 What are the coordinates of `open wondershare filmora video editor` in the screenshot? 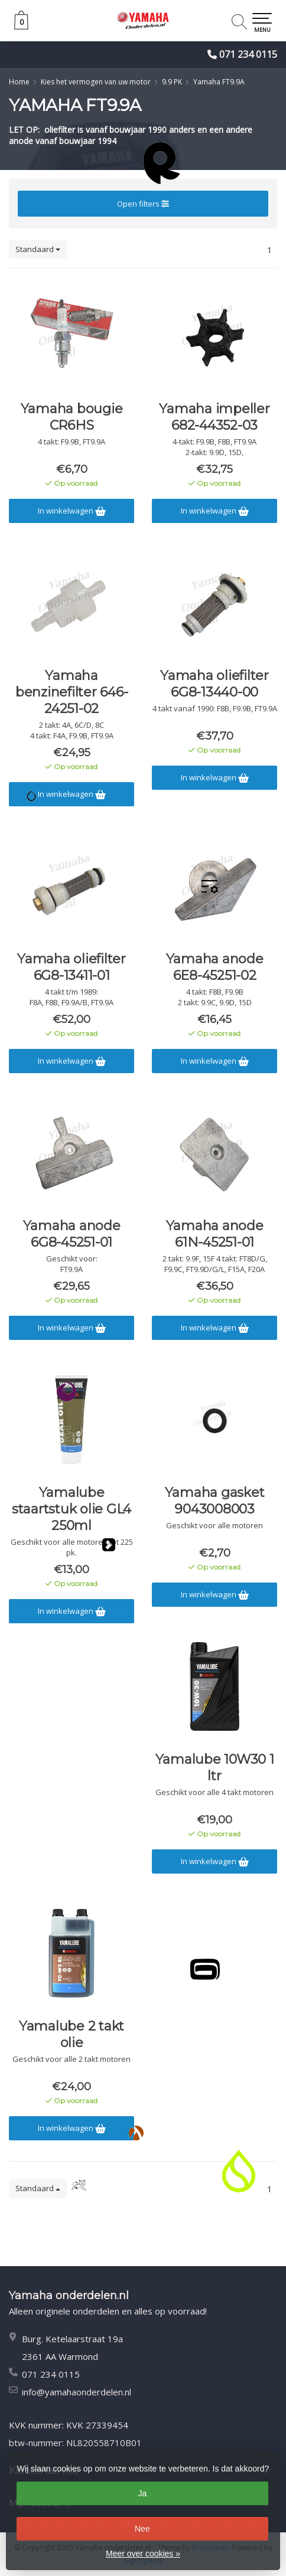 It's located at (109, 1545).